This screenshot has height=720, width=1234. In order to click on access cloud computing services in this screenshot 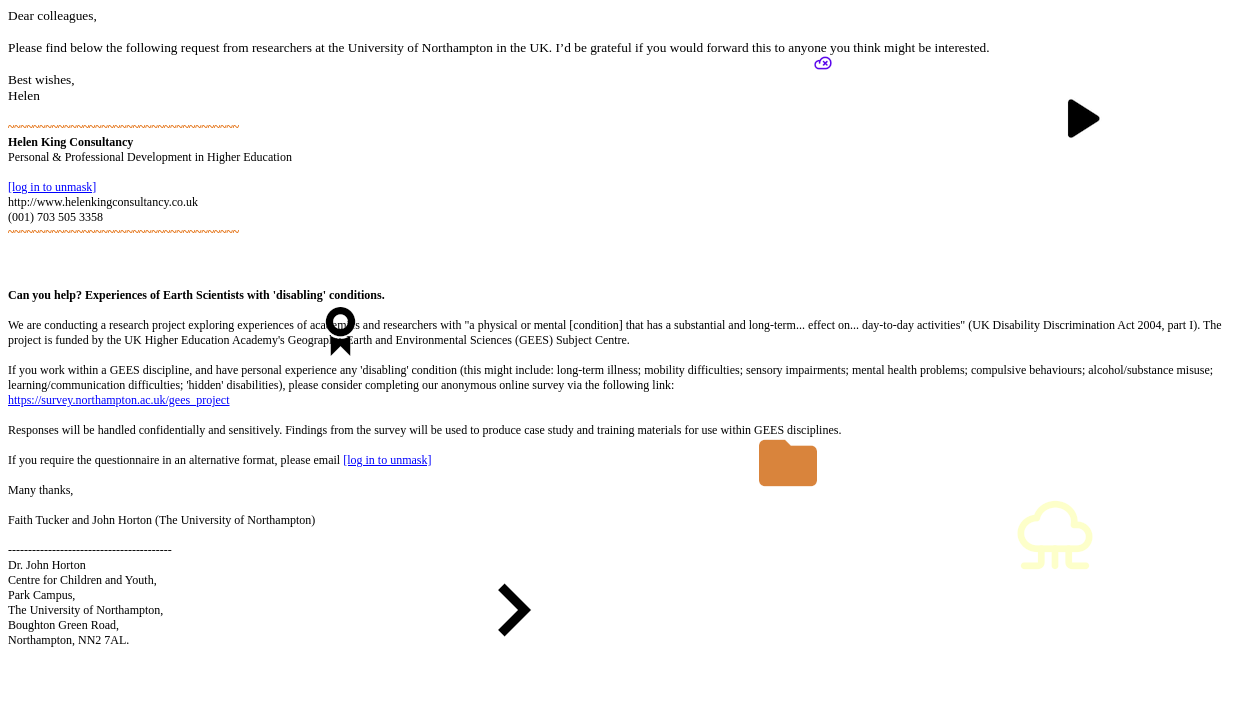, I will do `click(1055, 535)`.